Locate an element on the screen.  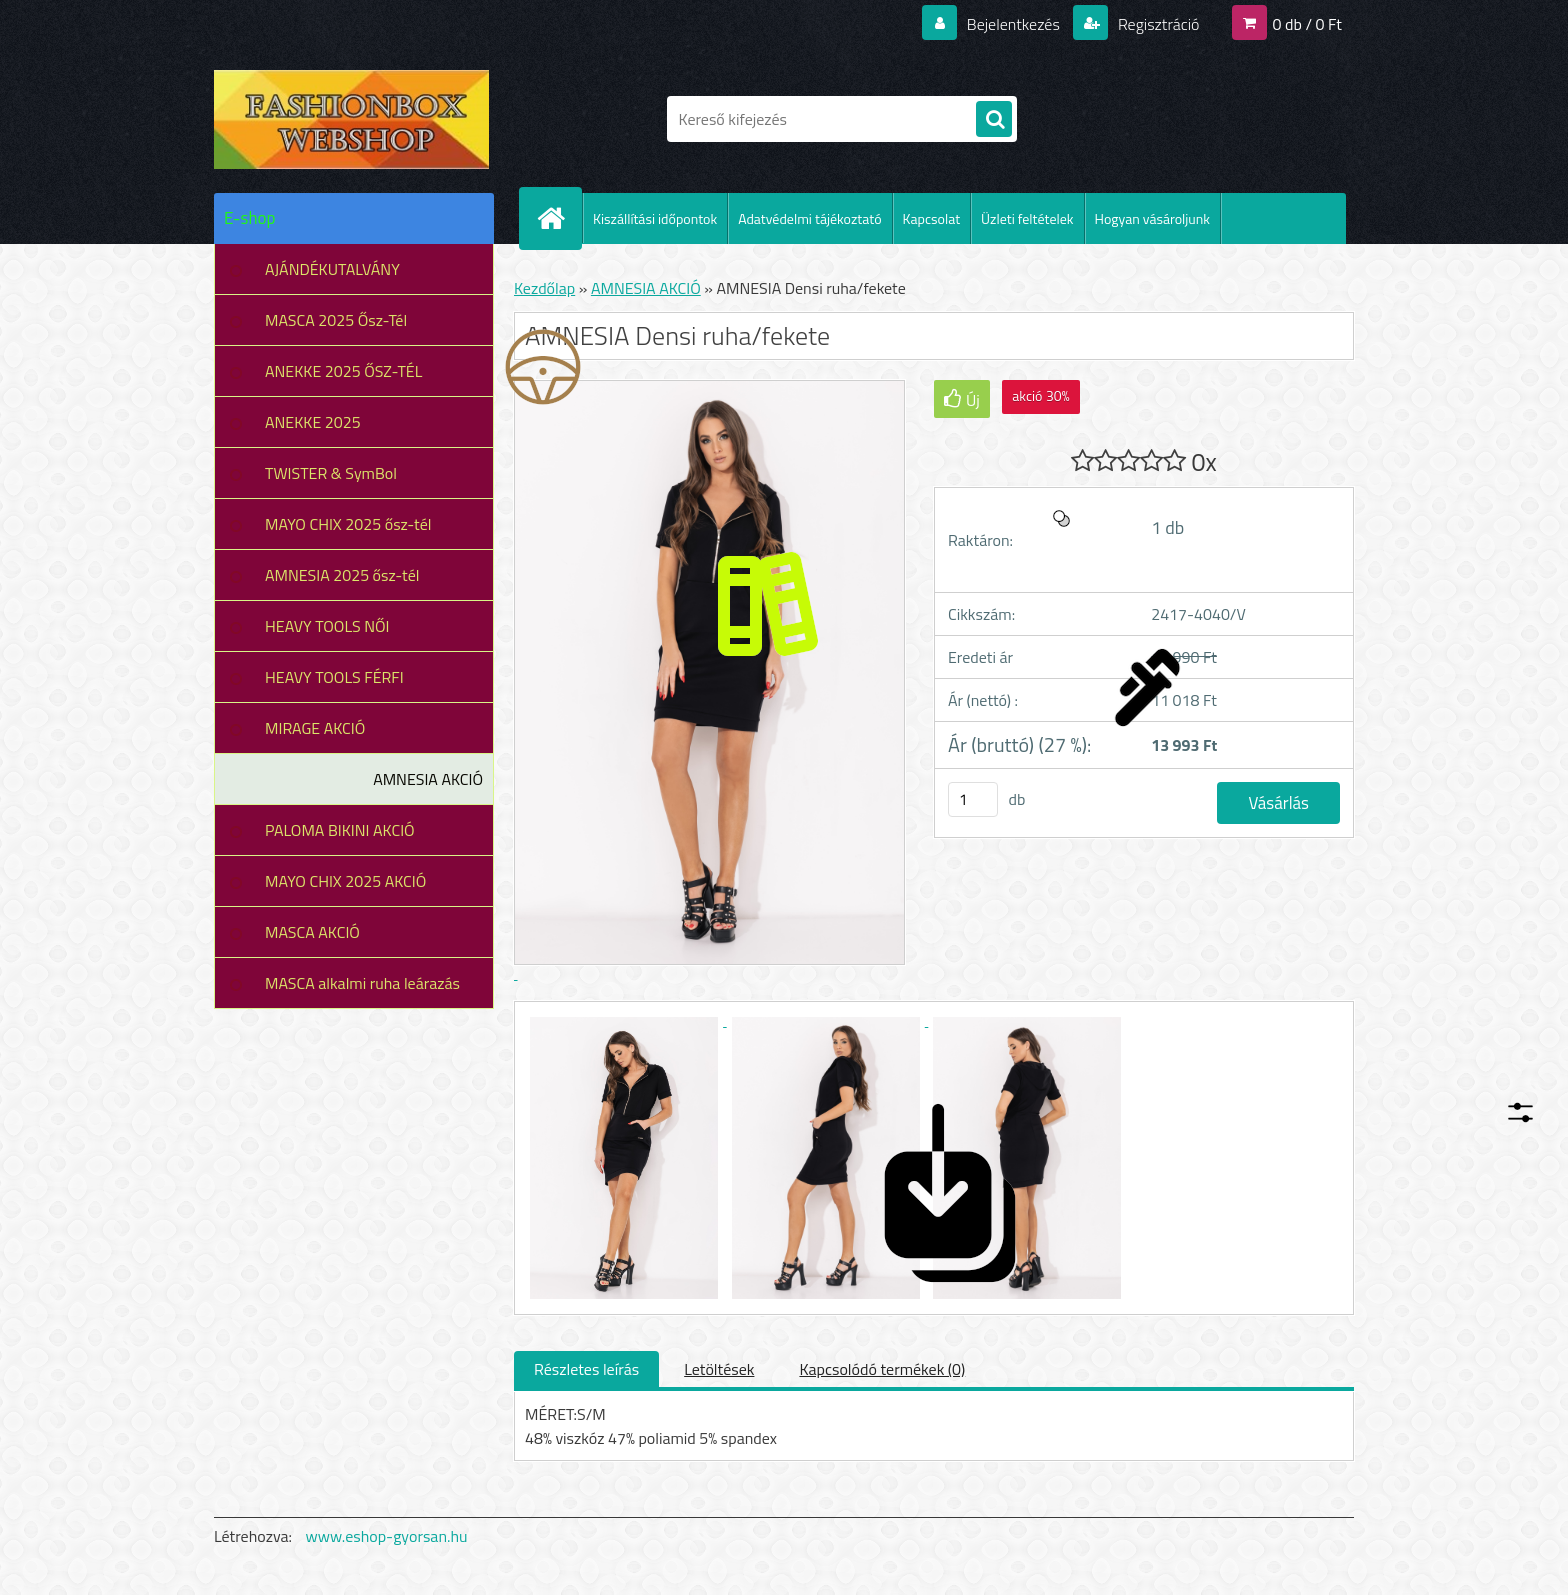
access driving or navigation mode is located at coordinates (543, 367).